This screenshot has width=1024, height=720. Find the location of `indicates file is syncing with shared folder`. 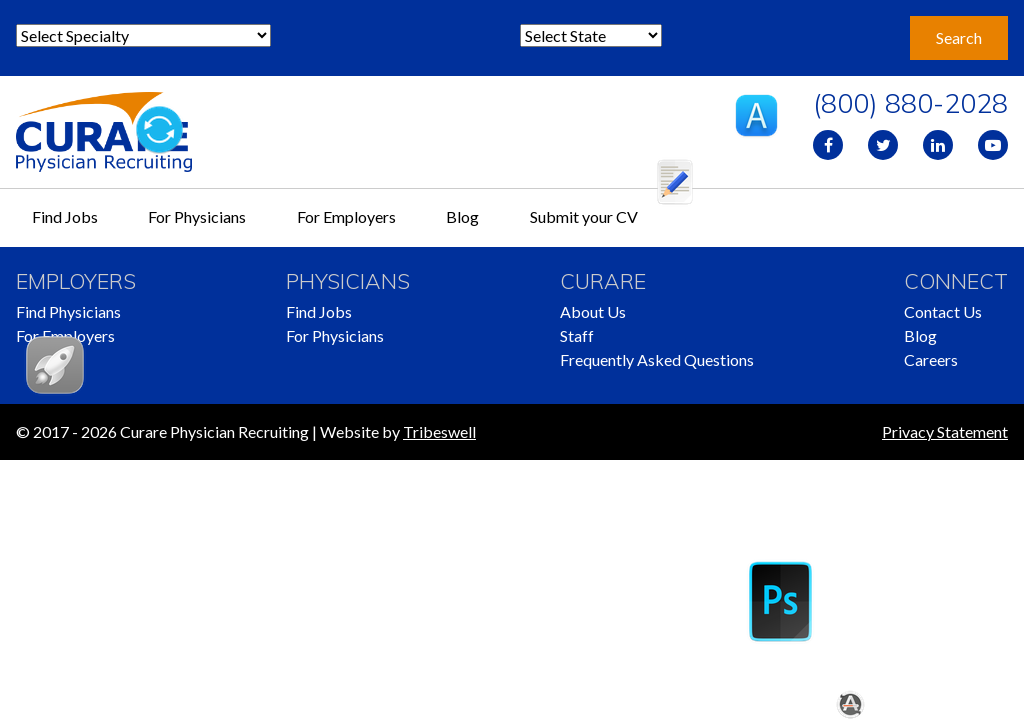

indicates file is syncing with shared folder is located at coordinates (159, 129).